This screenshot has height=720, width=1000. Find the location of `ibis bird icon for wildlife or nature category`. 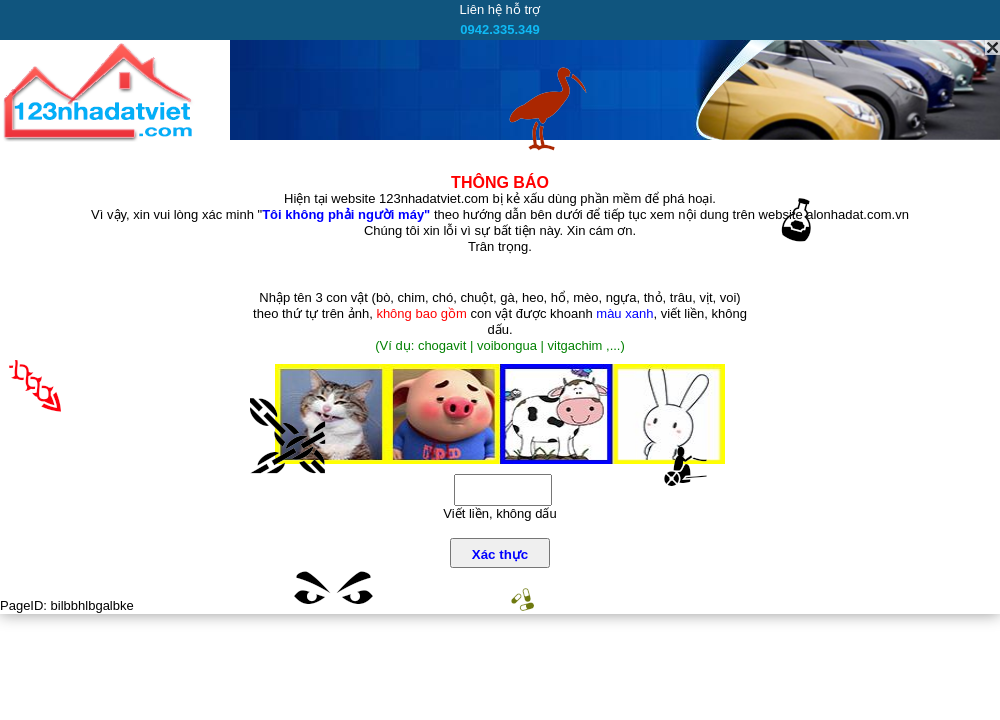

ibis bird icon for wildlife or nature category is located at coordinates (548, 109).